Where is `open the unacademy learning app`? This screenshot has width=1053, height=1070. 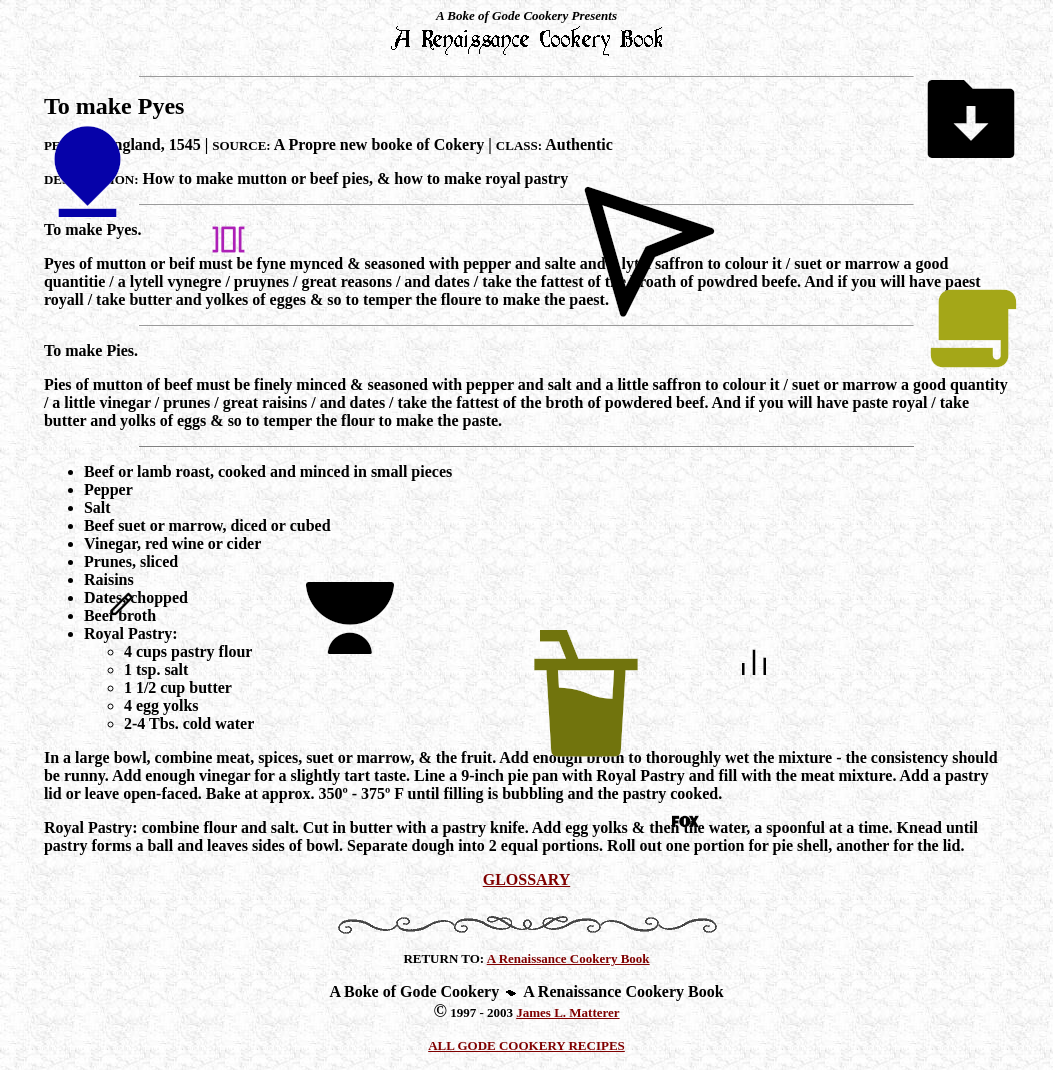
open the unacademy learning app is located at coordinates (350, 618).